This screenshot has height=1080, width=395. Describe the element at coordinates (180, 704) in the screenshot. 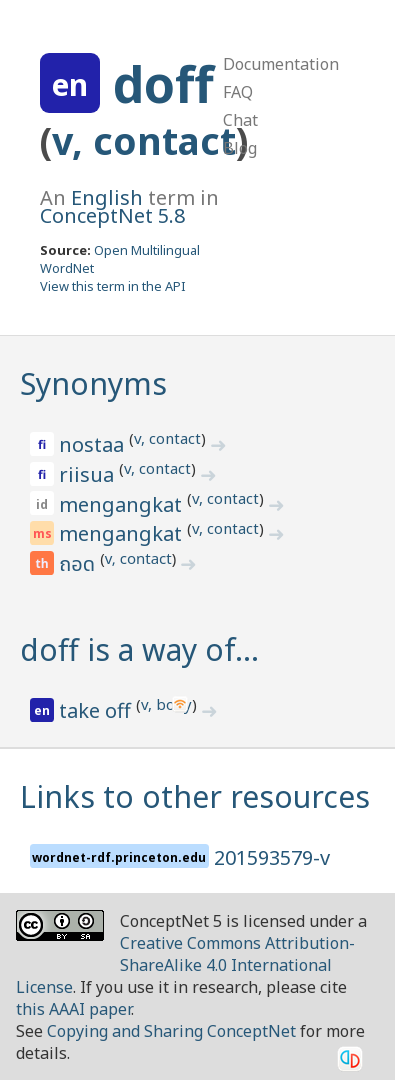

I see `connect to a captive portal or public wifi network` at that location.